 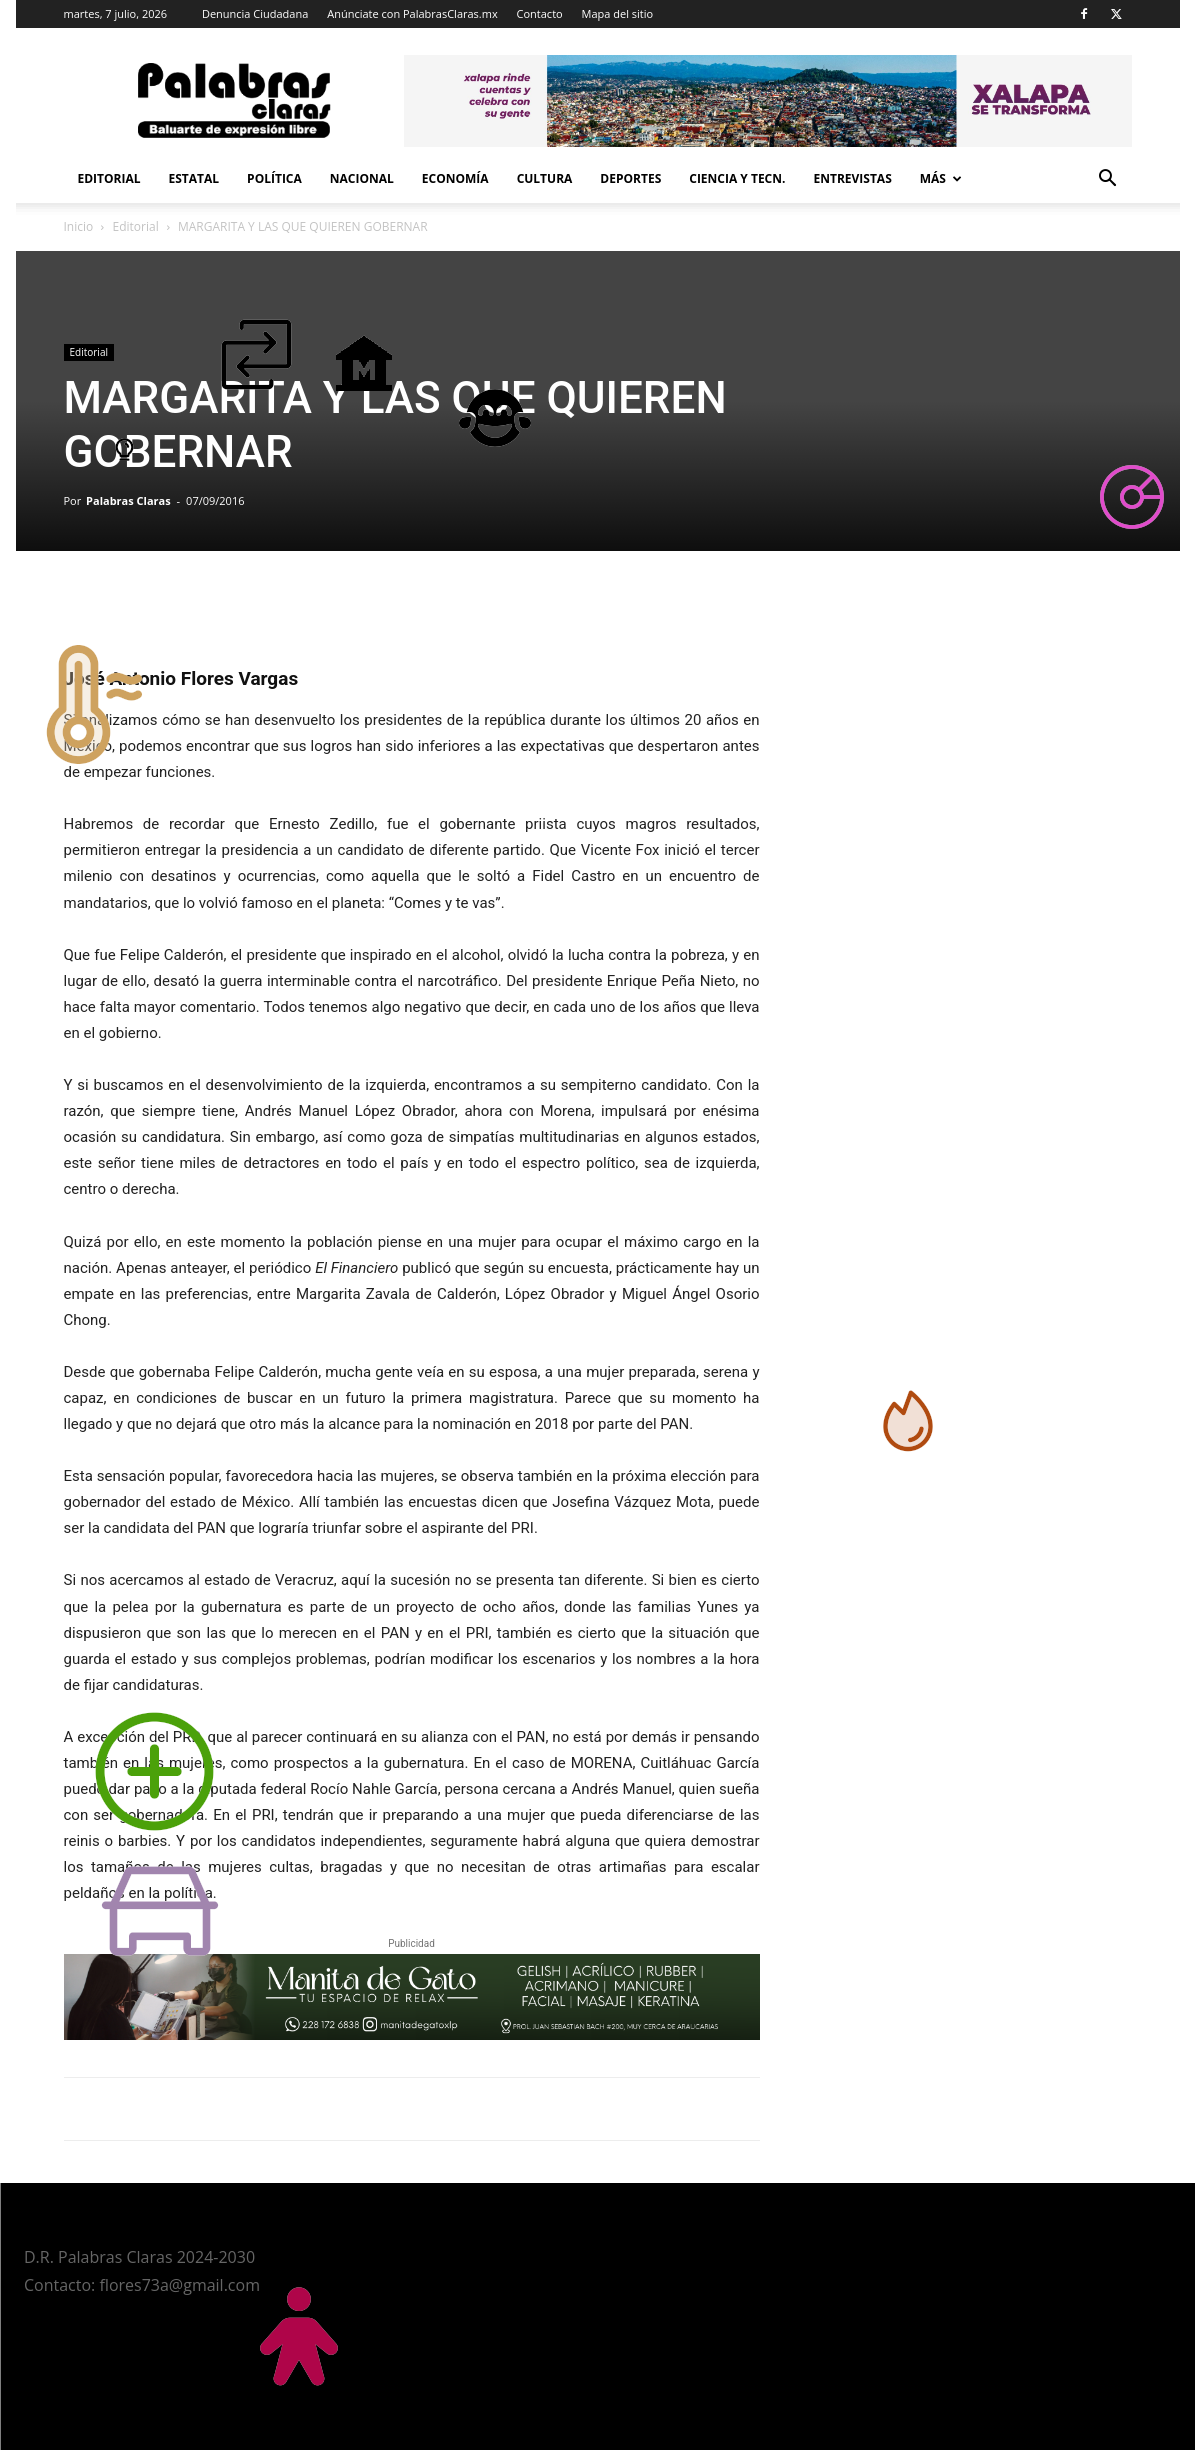 What do you see at coordinates (160, 1913) in the screenshot?
I see `access vehicle or driving settings` at bounding box center [160, 1913].